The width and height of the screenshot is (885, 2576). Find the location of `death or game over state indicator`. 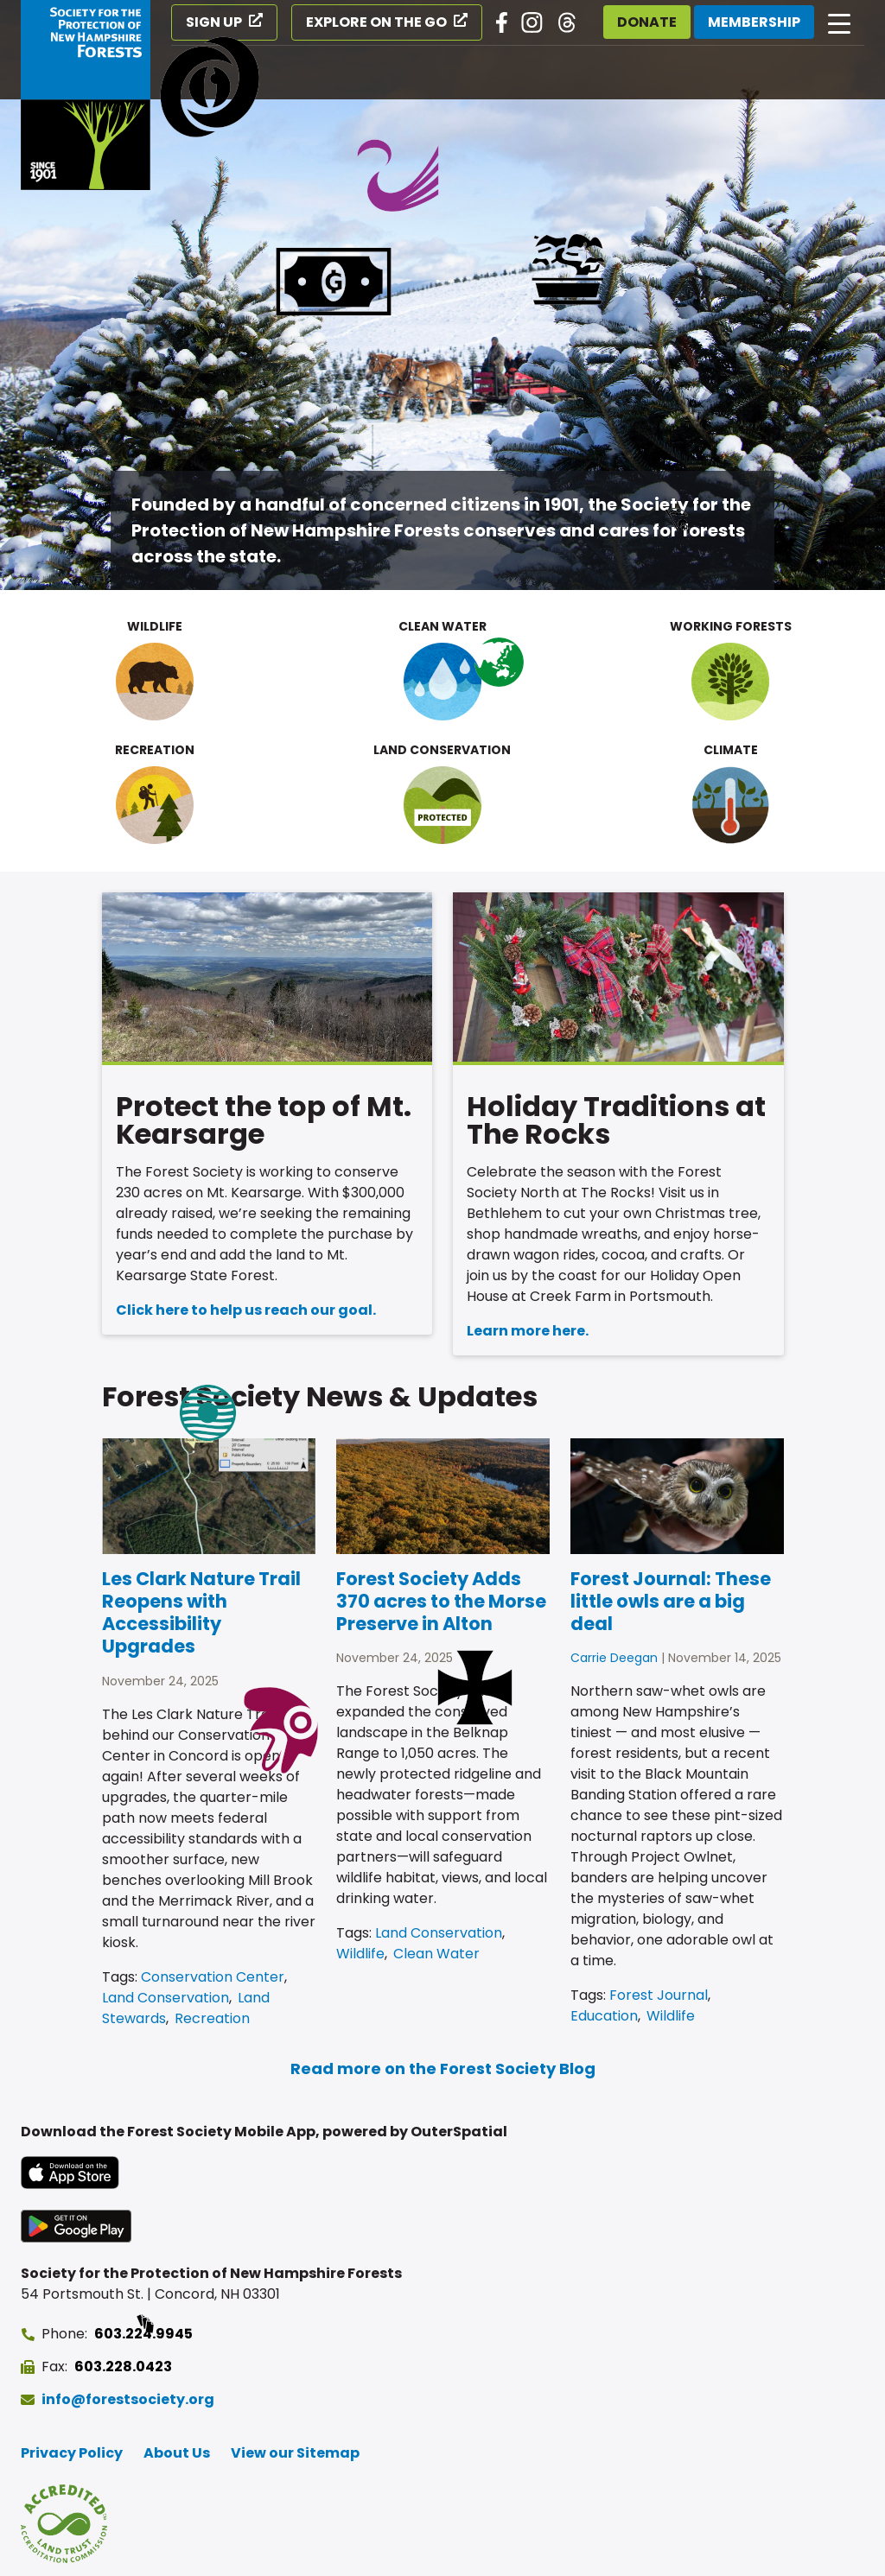

death or game over state indicator is located at coordinates (677, 519).